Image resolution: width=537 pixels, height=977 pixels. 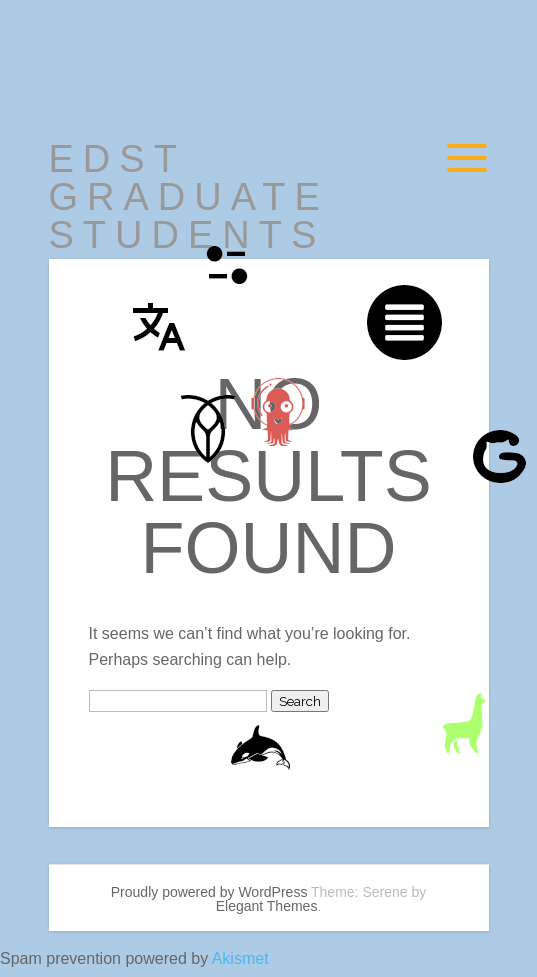 I want to click on translate text to another language, so click(x=158, y=328).